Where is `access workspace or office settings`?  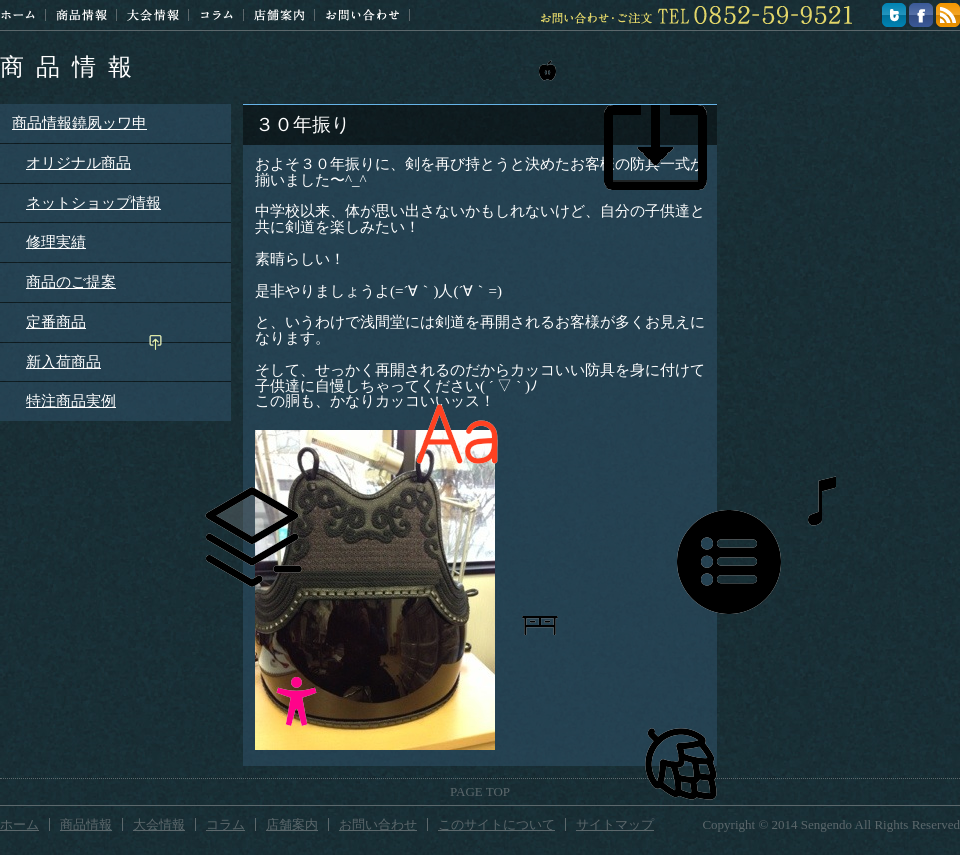 access workspace or office settings is located at coordinates (540, 625).